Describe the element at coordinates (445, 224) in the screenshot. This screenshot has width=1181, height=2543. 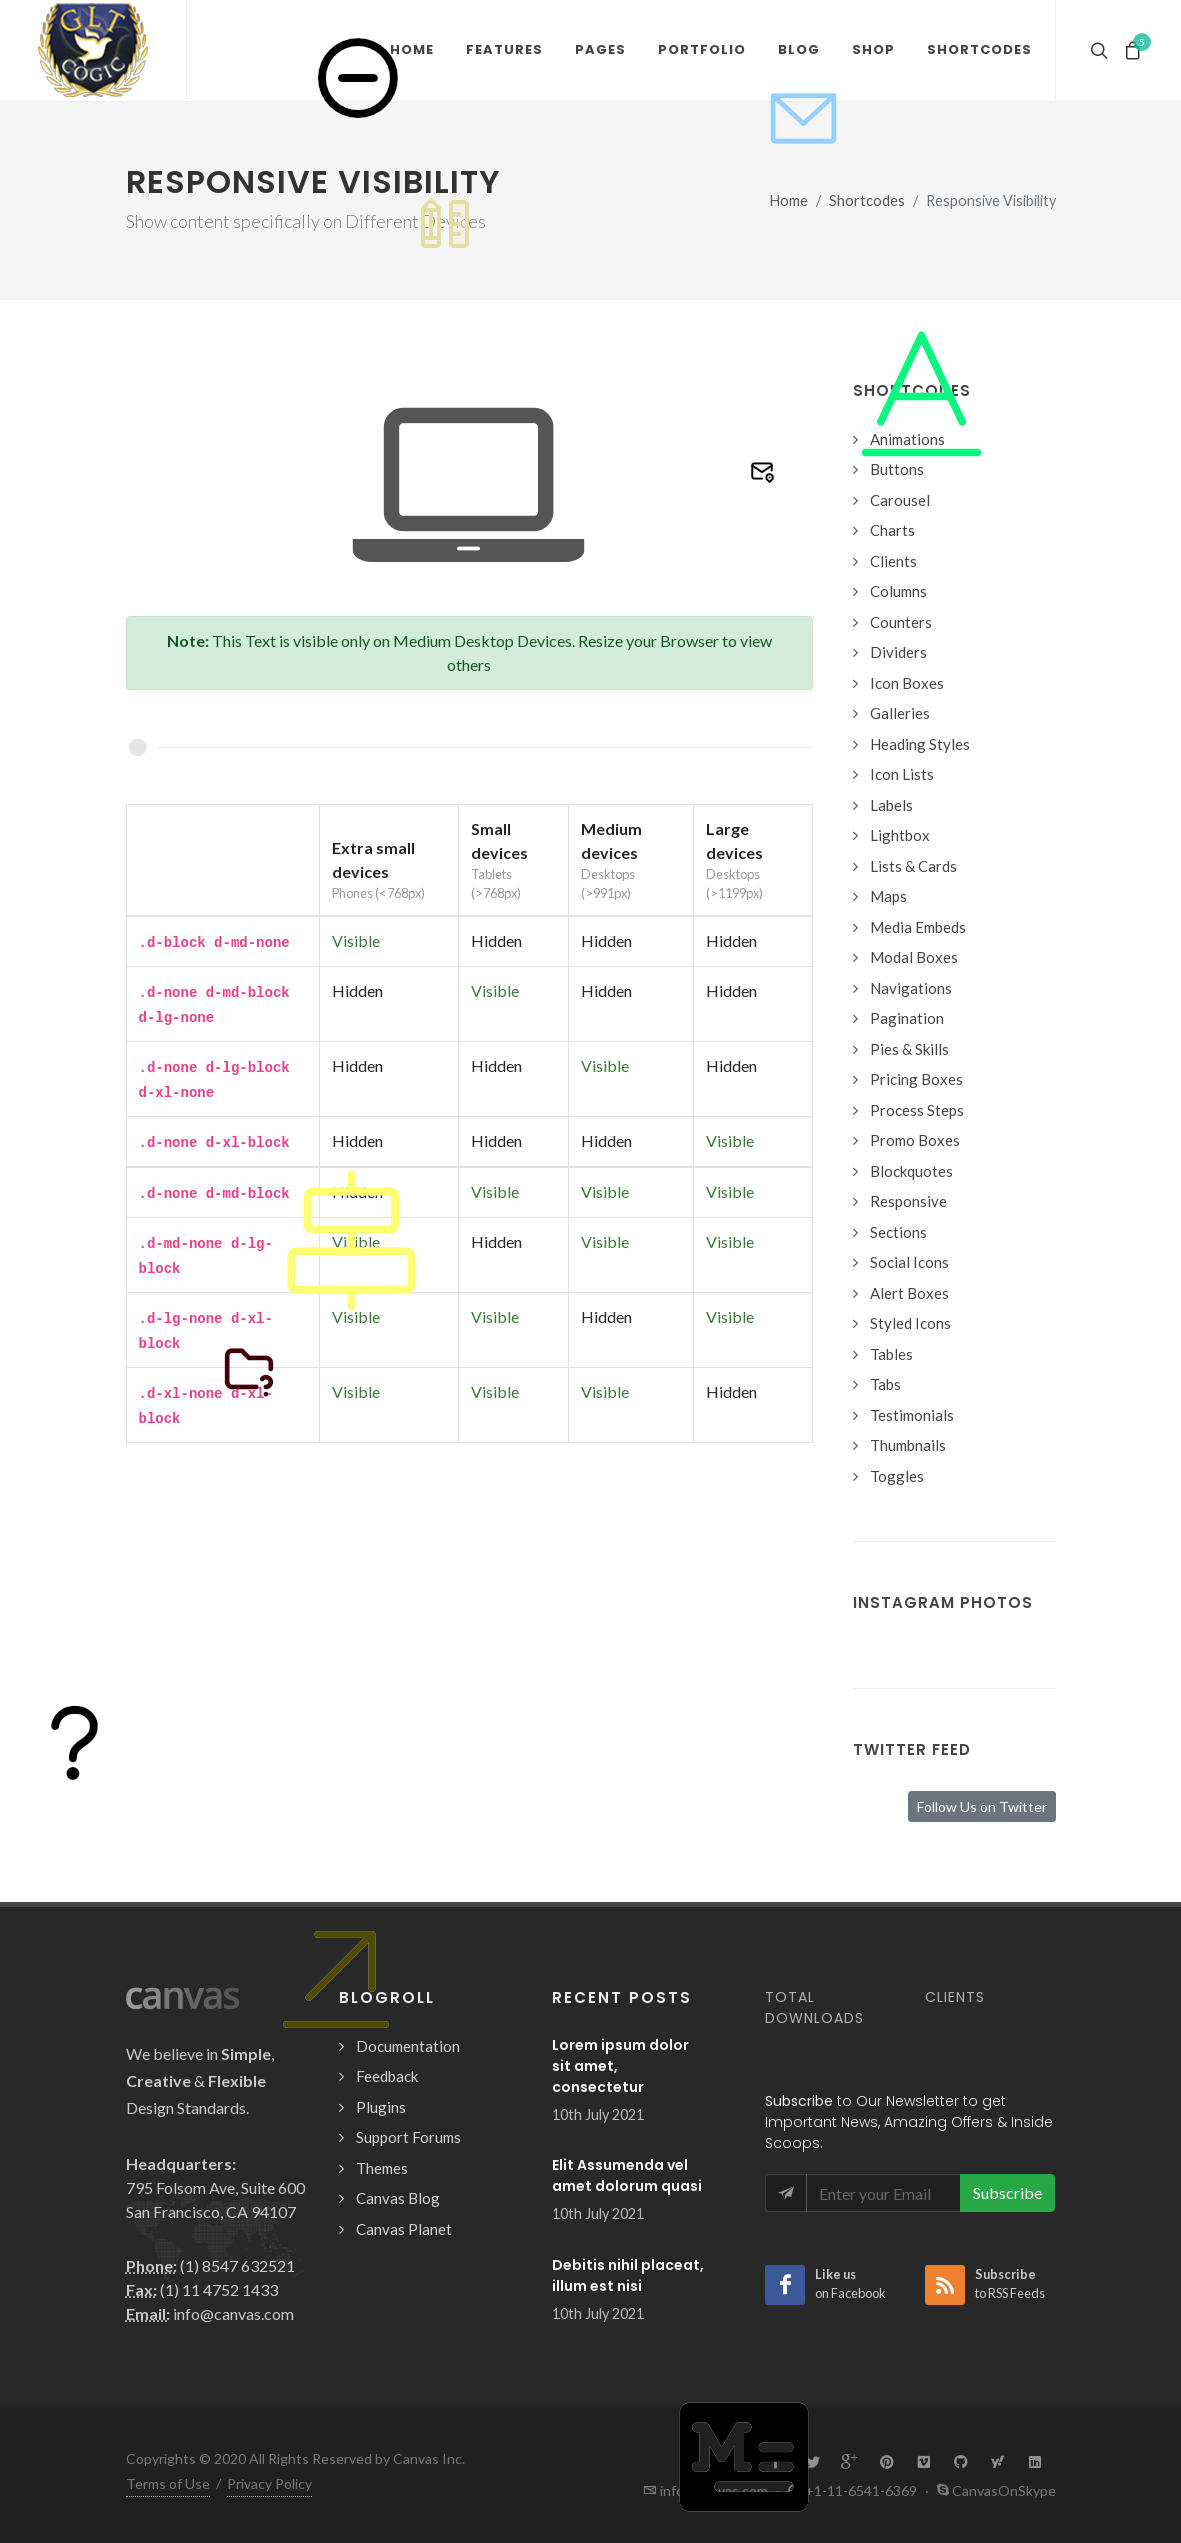
I see `access design or editing tools` at that location.